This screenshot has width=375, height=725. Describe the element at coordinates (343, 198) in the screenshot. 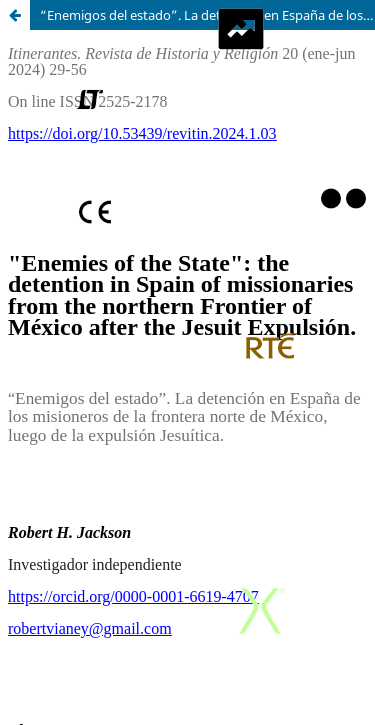

I see `open Flickr app` at that location.